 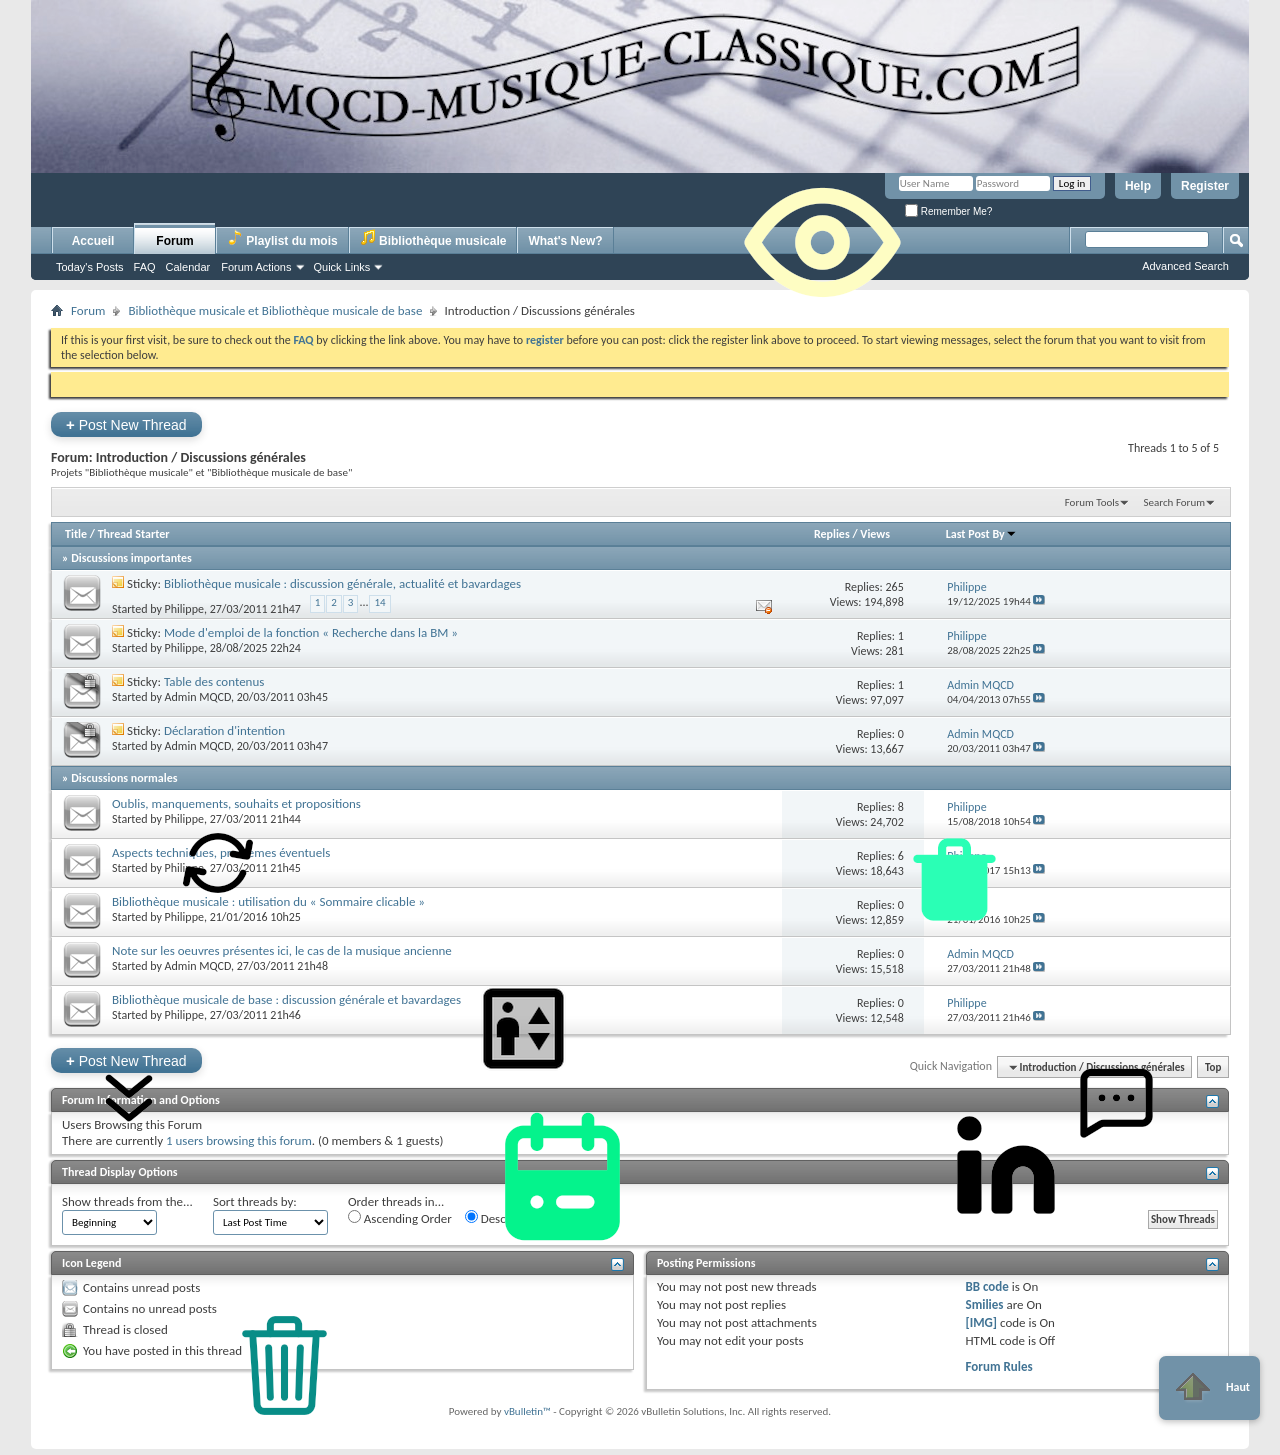 I want to click on delete this item, so click(x=284, y=1365).